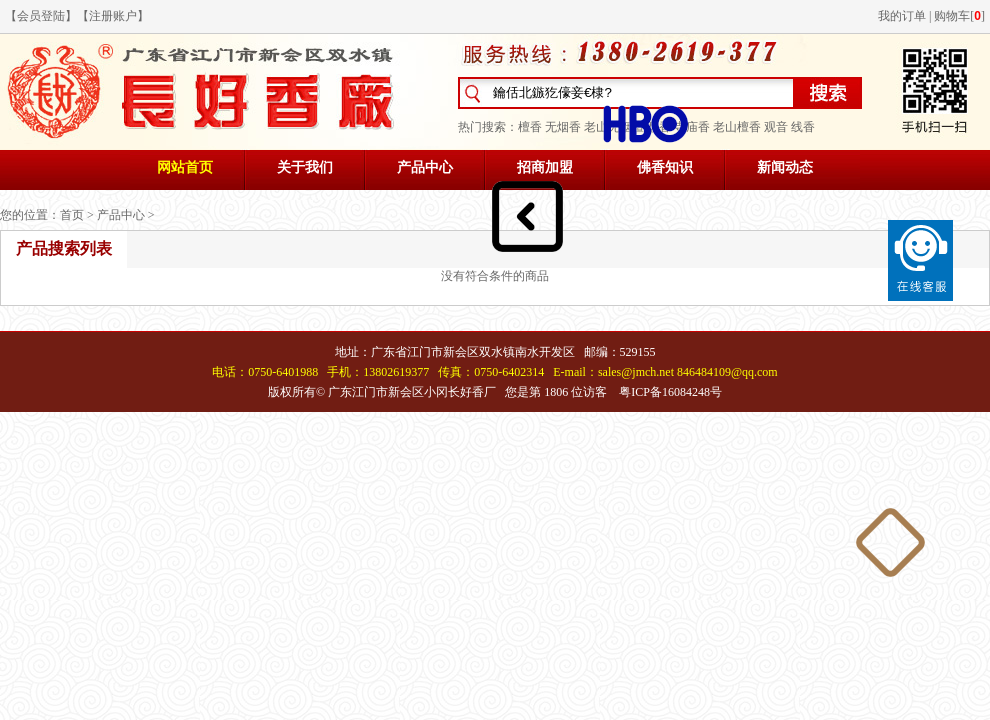 The height and width of the screenshot is (720, 990). What do you see at coordinates (644, 124) in the screenshot?
I see `open the HBO streaming app` at bounding box center [644, 124].